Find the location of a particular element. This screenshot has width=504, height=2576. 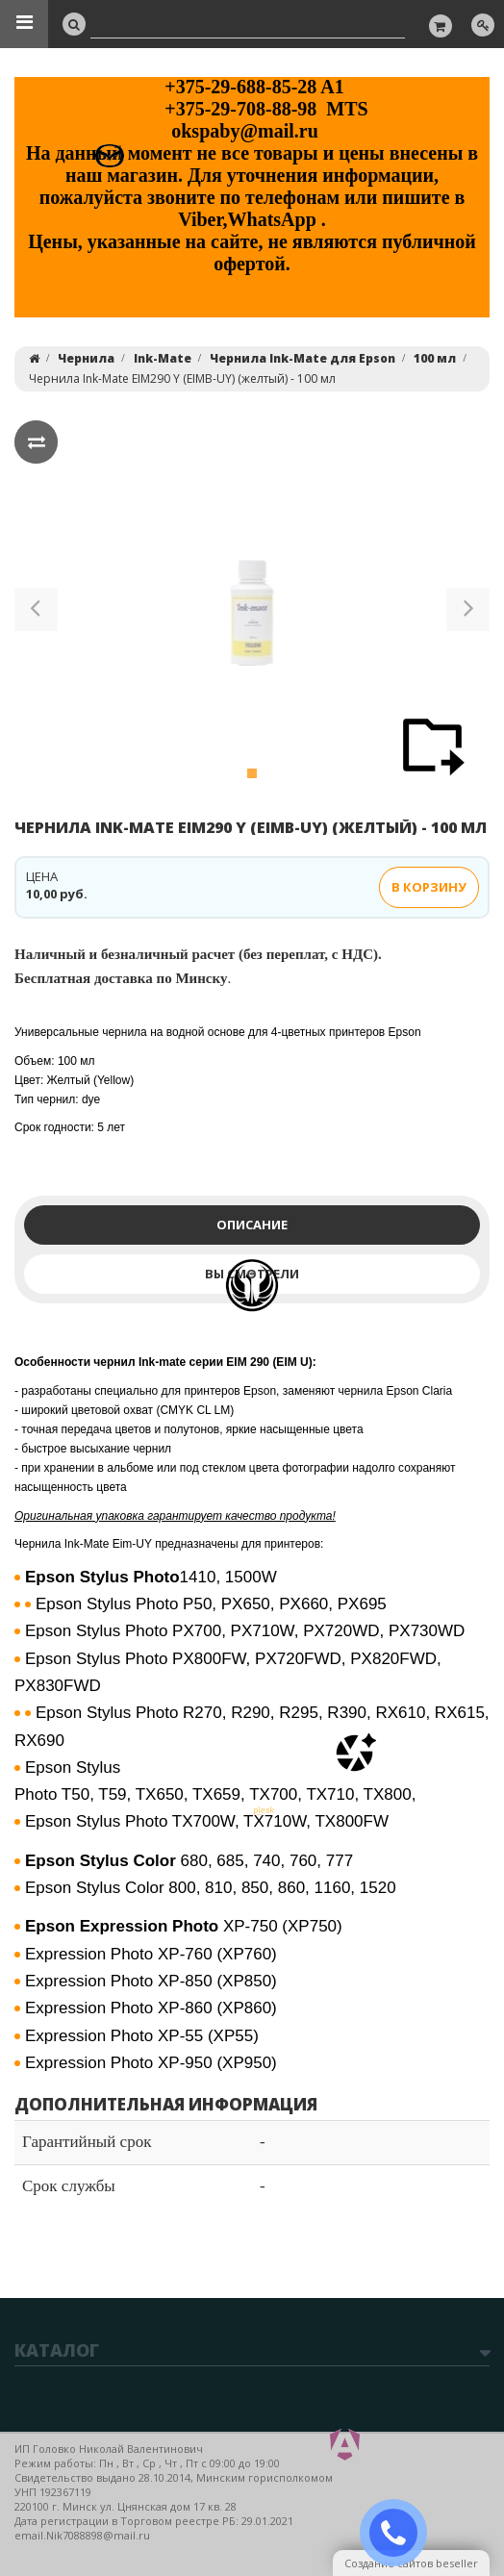

mazda brand logo is located at coordinates (110, 156).